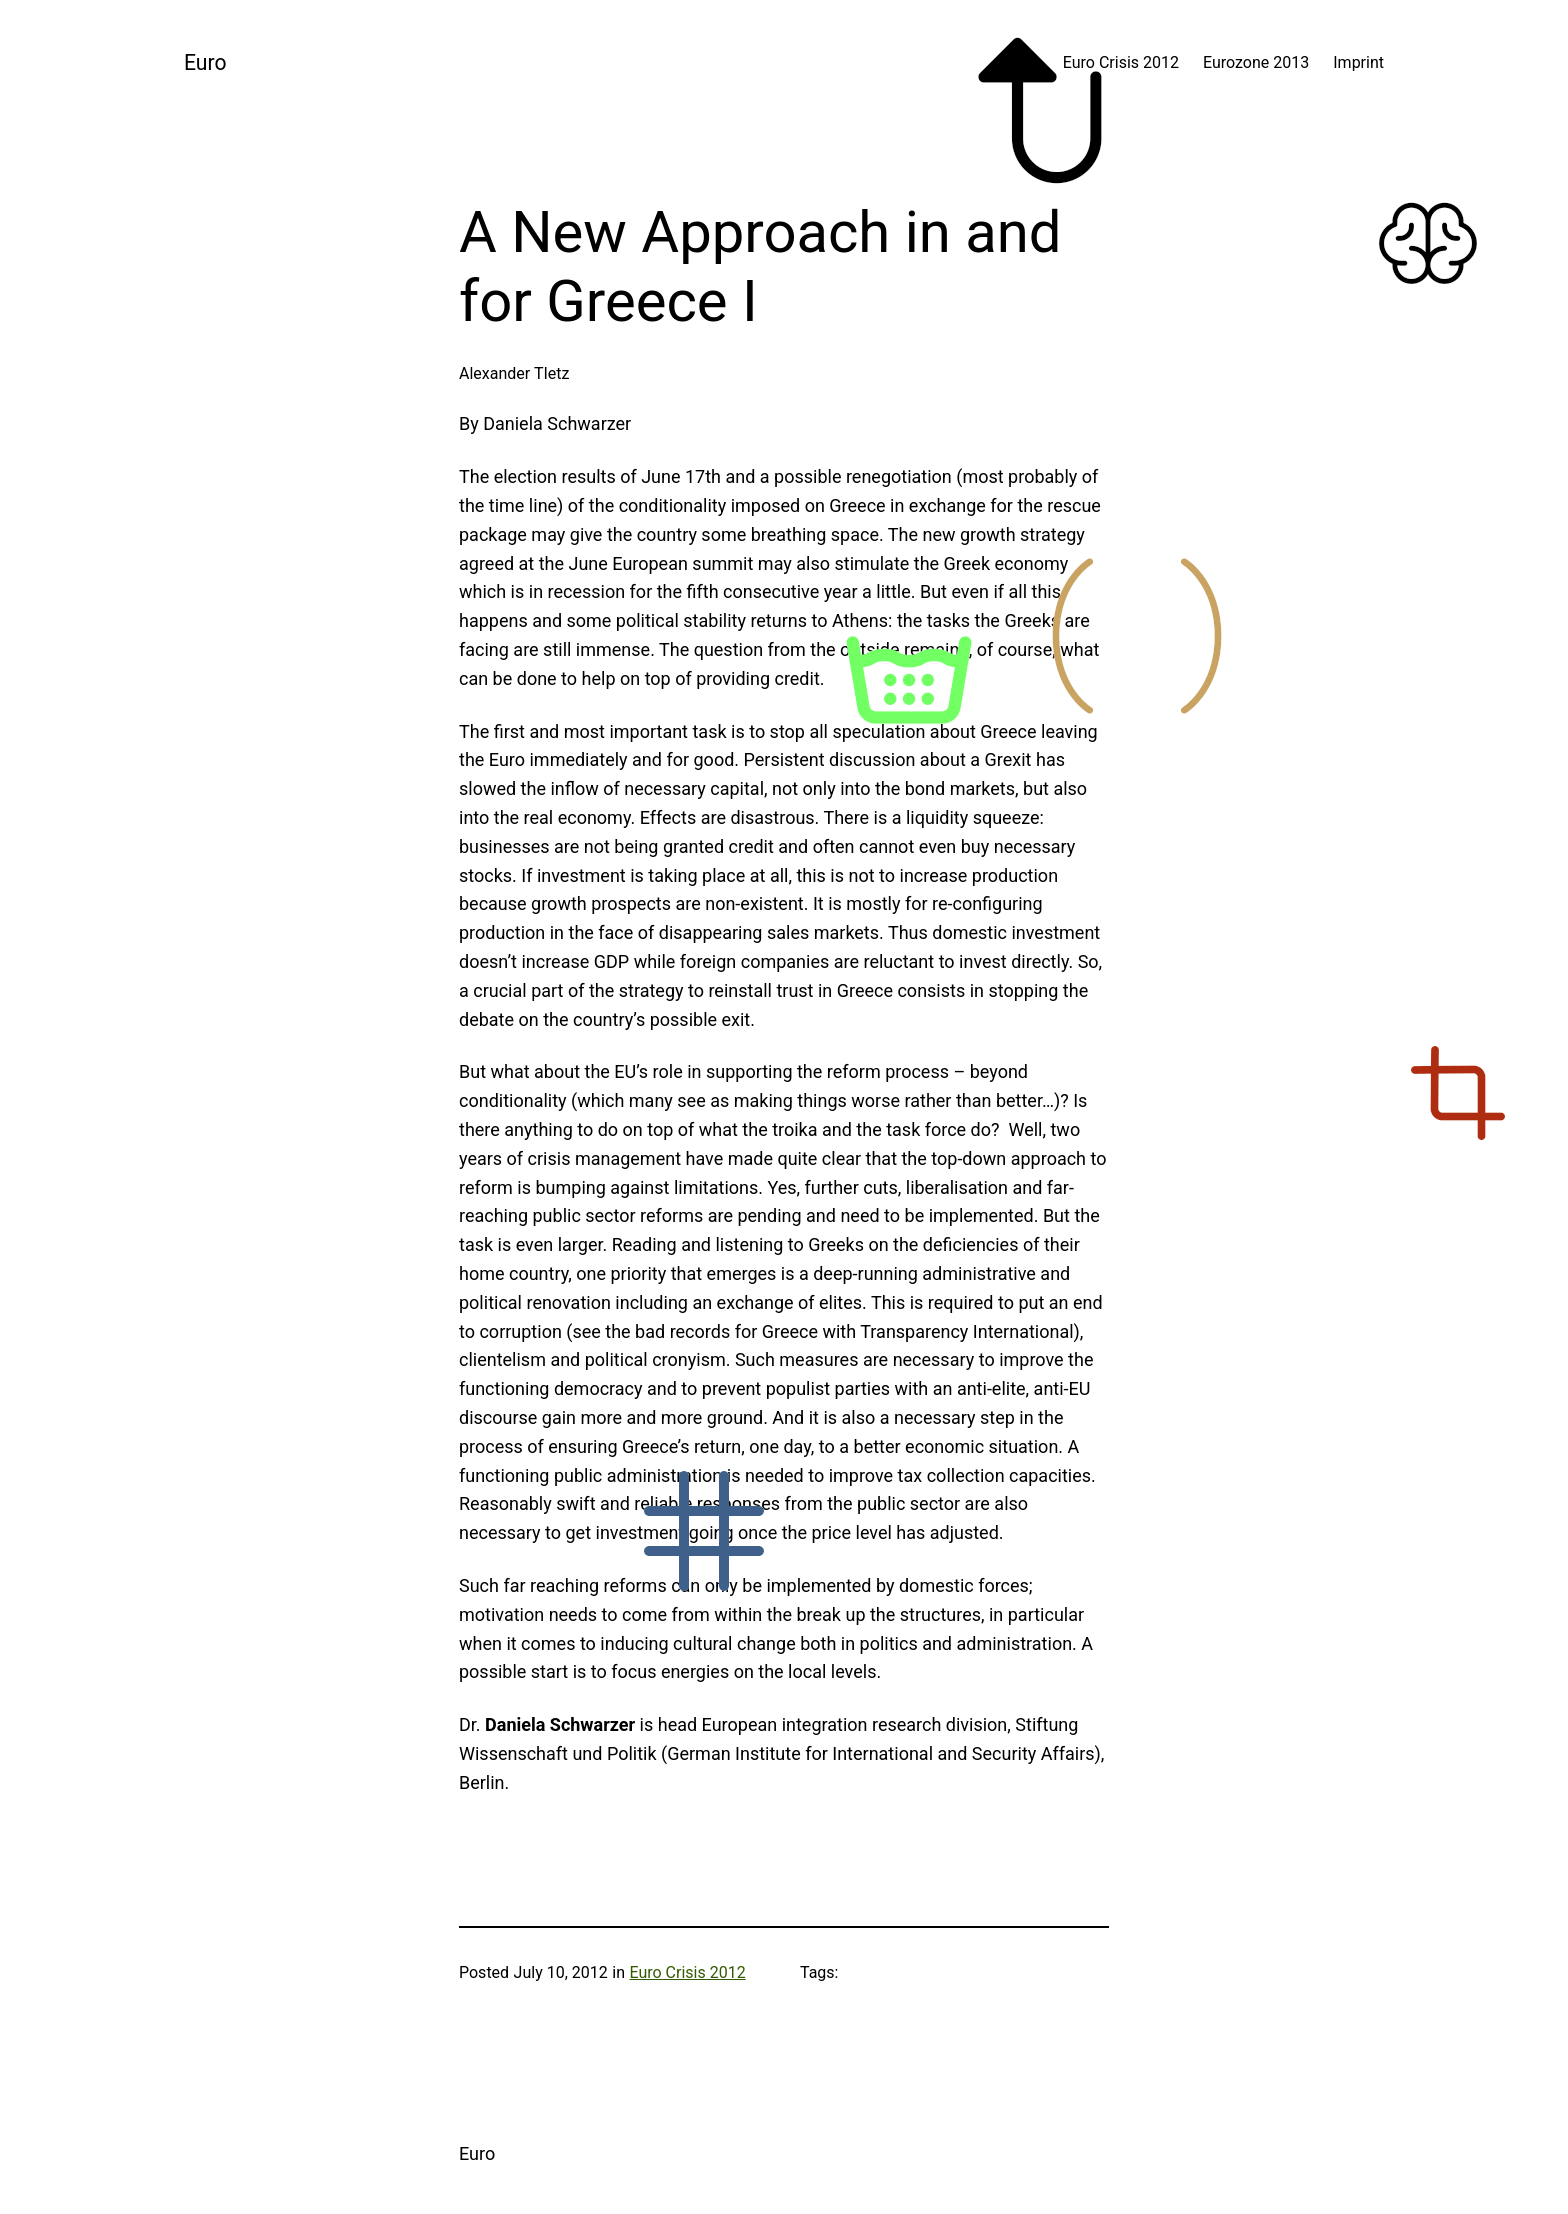 The height and width of the screenshot is (2214, 1568). Describe the element at coordinates (704, 1531) in the screenshot. I see `add or view hashtags` at that location.